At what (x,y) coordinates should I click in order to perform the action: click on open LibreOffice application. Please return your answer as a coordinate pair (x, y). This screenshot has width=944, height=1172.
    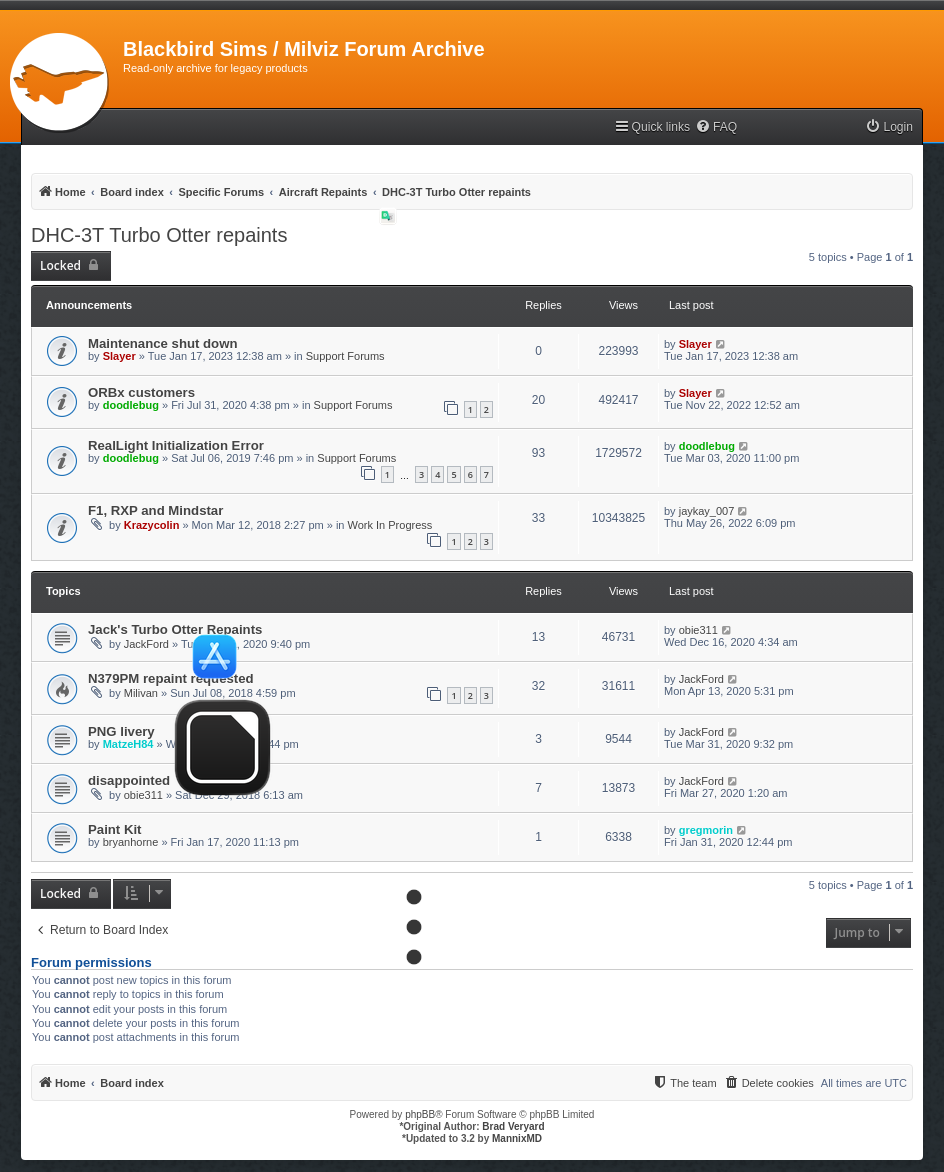
    Looking at the image, I should click on (222, 747).